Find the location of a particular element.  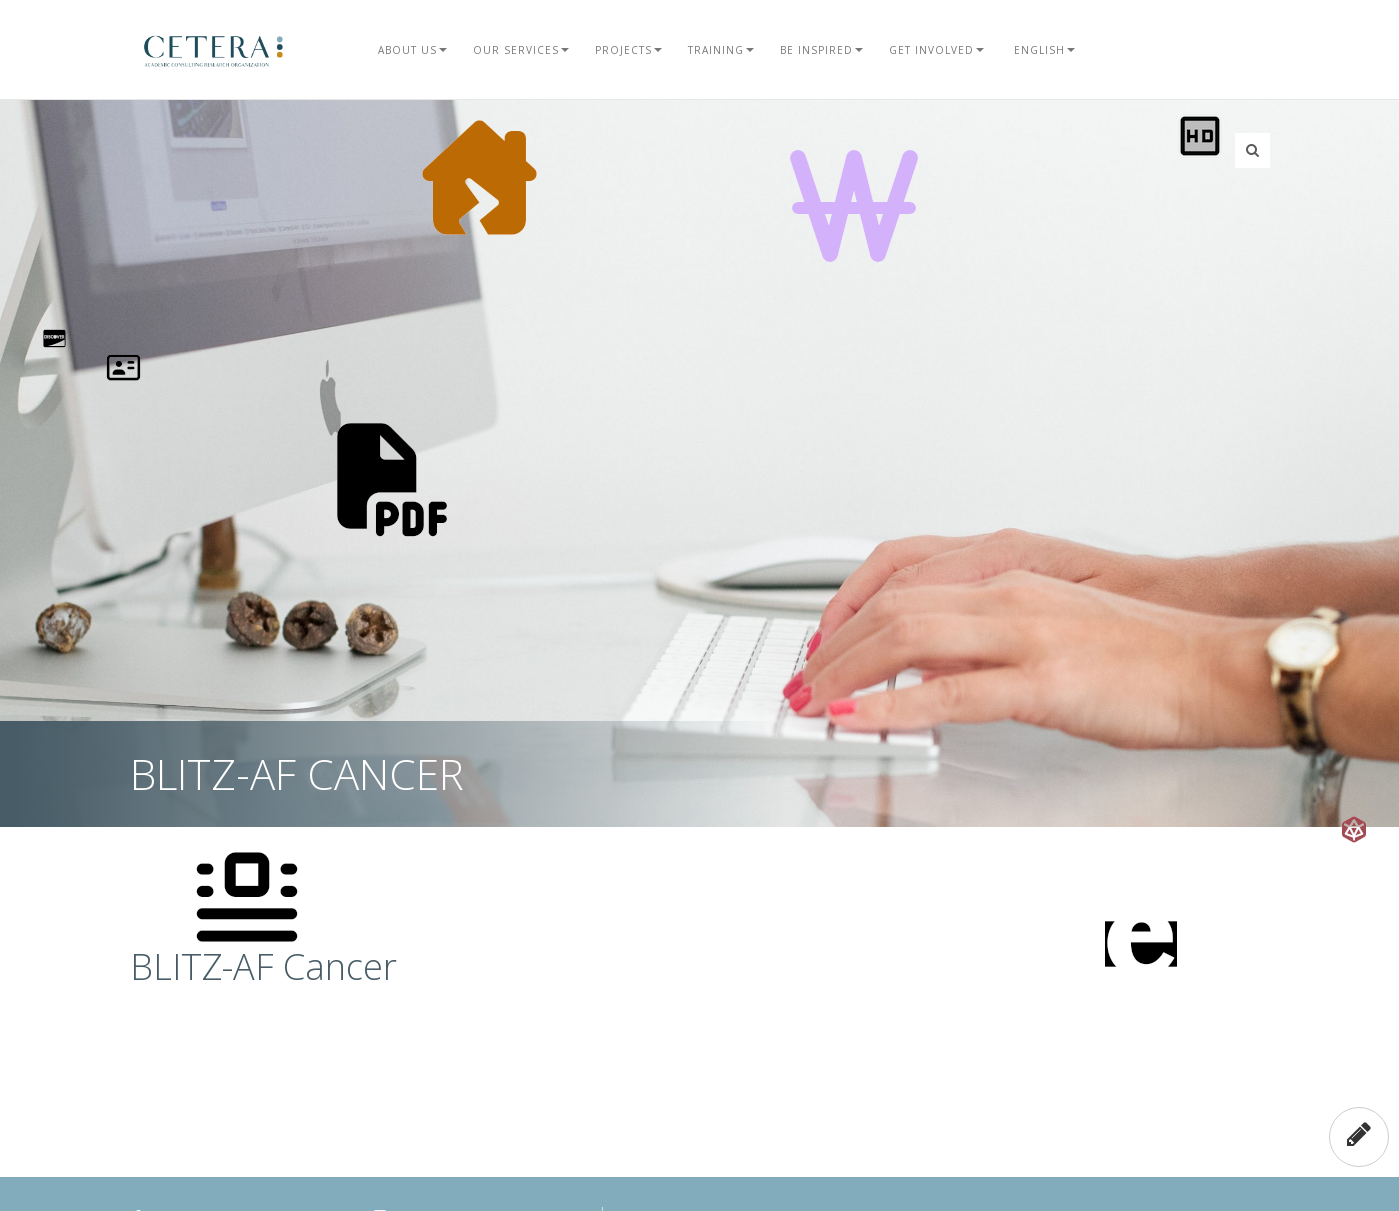

center-align an element within its container is located at coordinates (247, 897).